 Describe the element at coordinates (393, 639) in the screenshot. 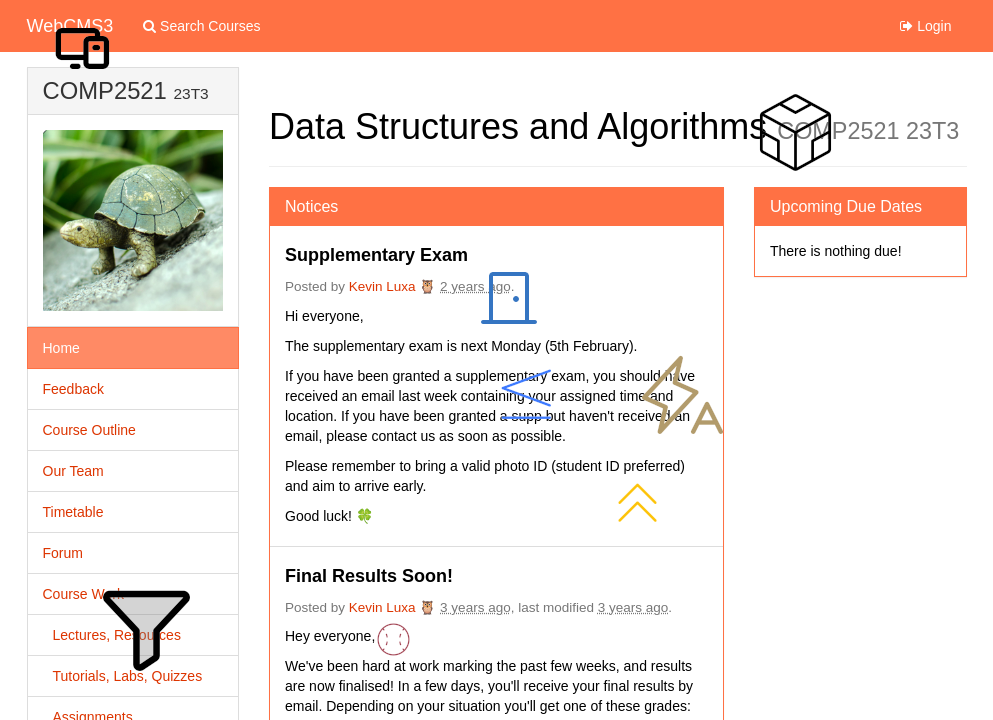

I see `view baseball scores or stats` at that location.